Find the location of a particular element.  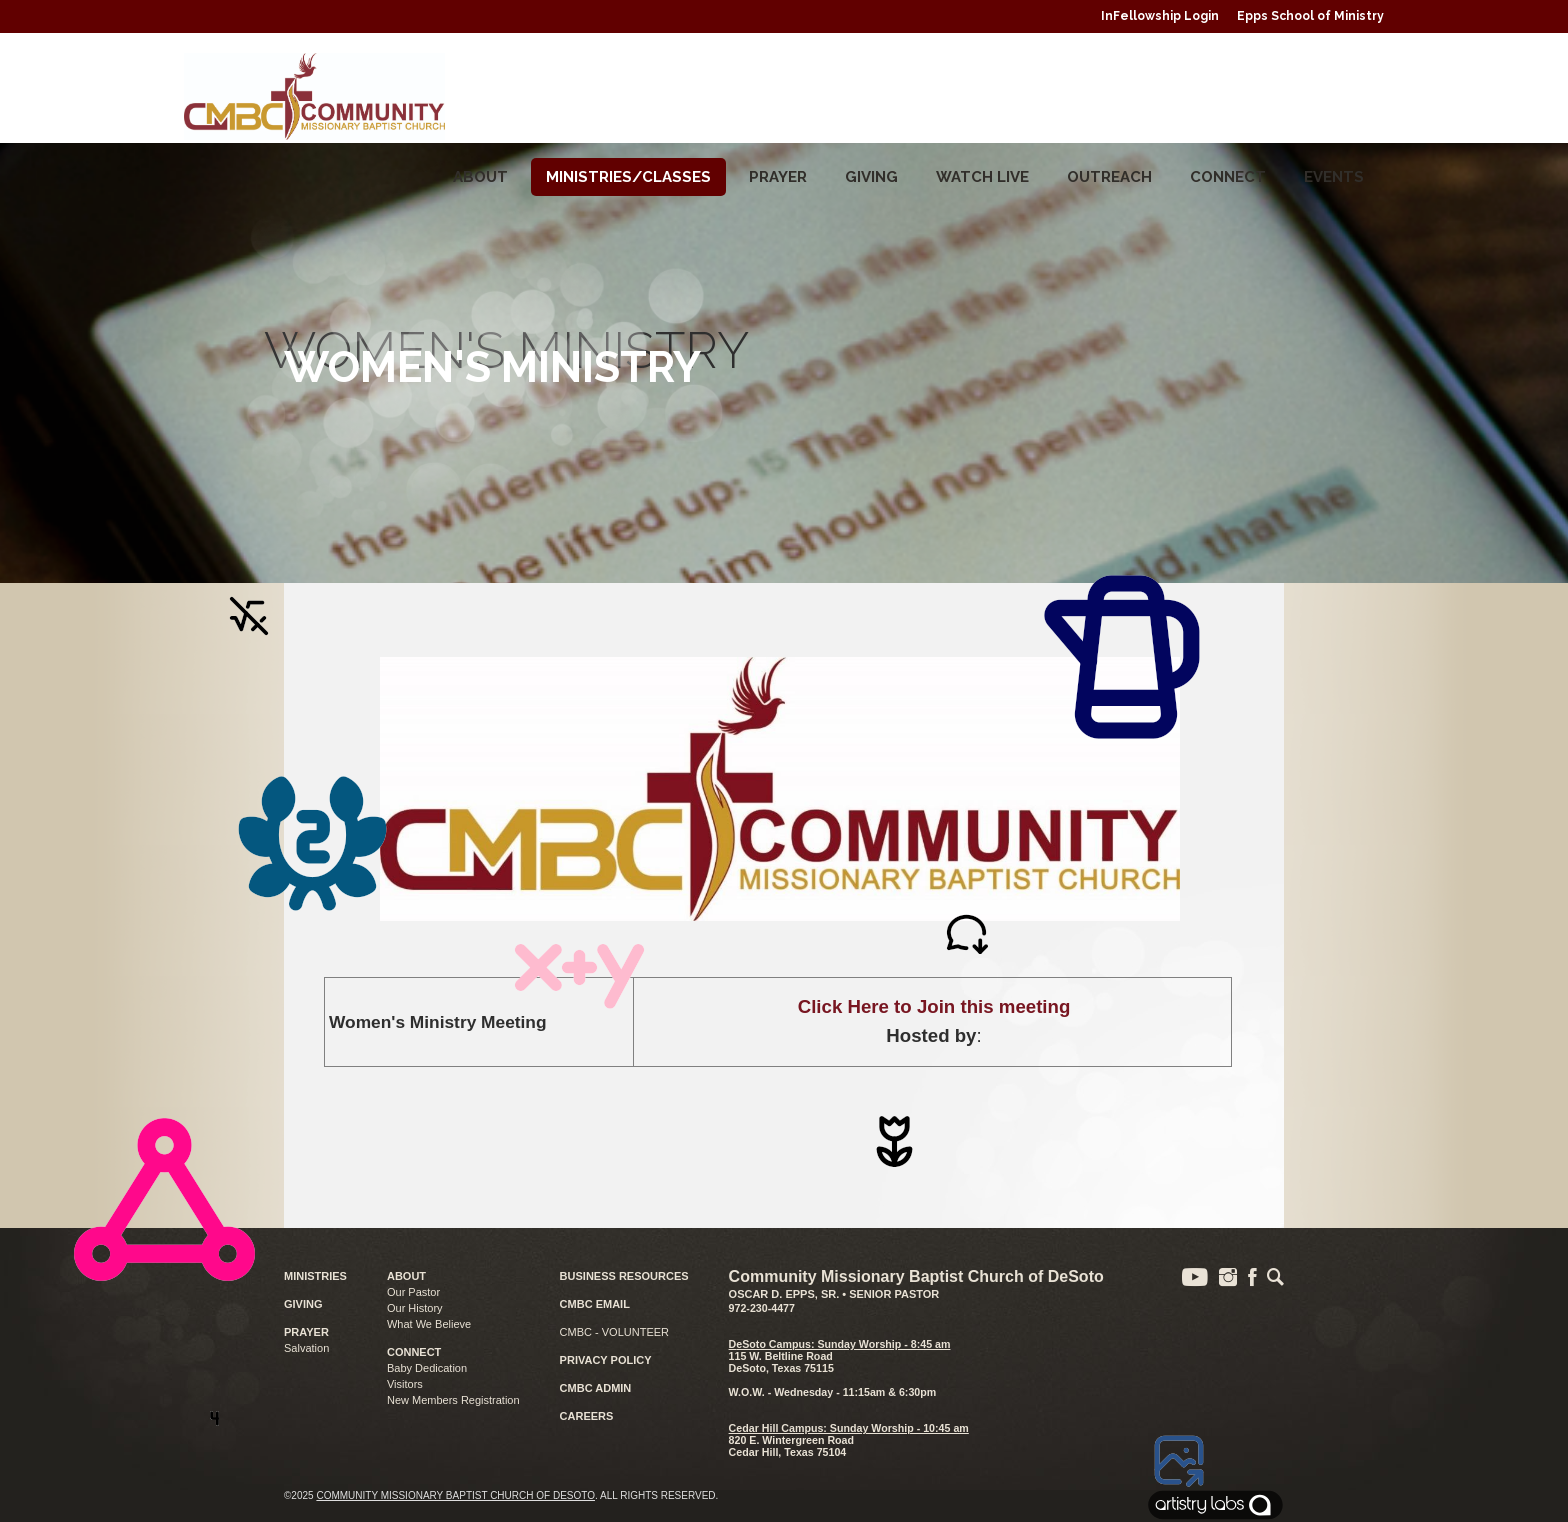

view achievements or awards is located at coordinates (312, 843).